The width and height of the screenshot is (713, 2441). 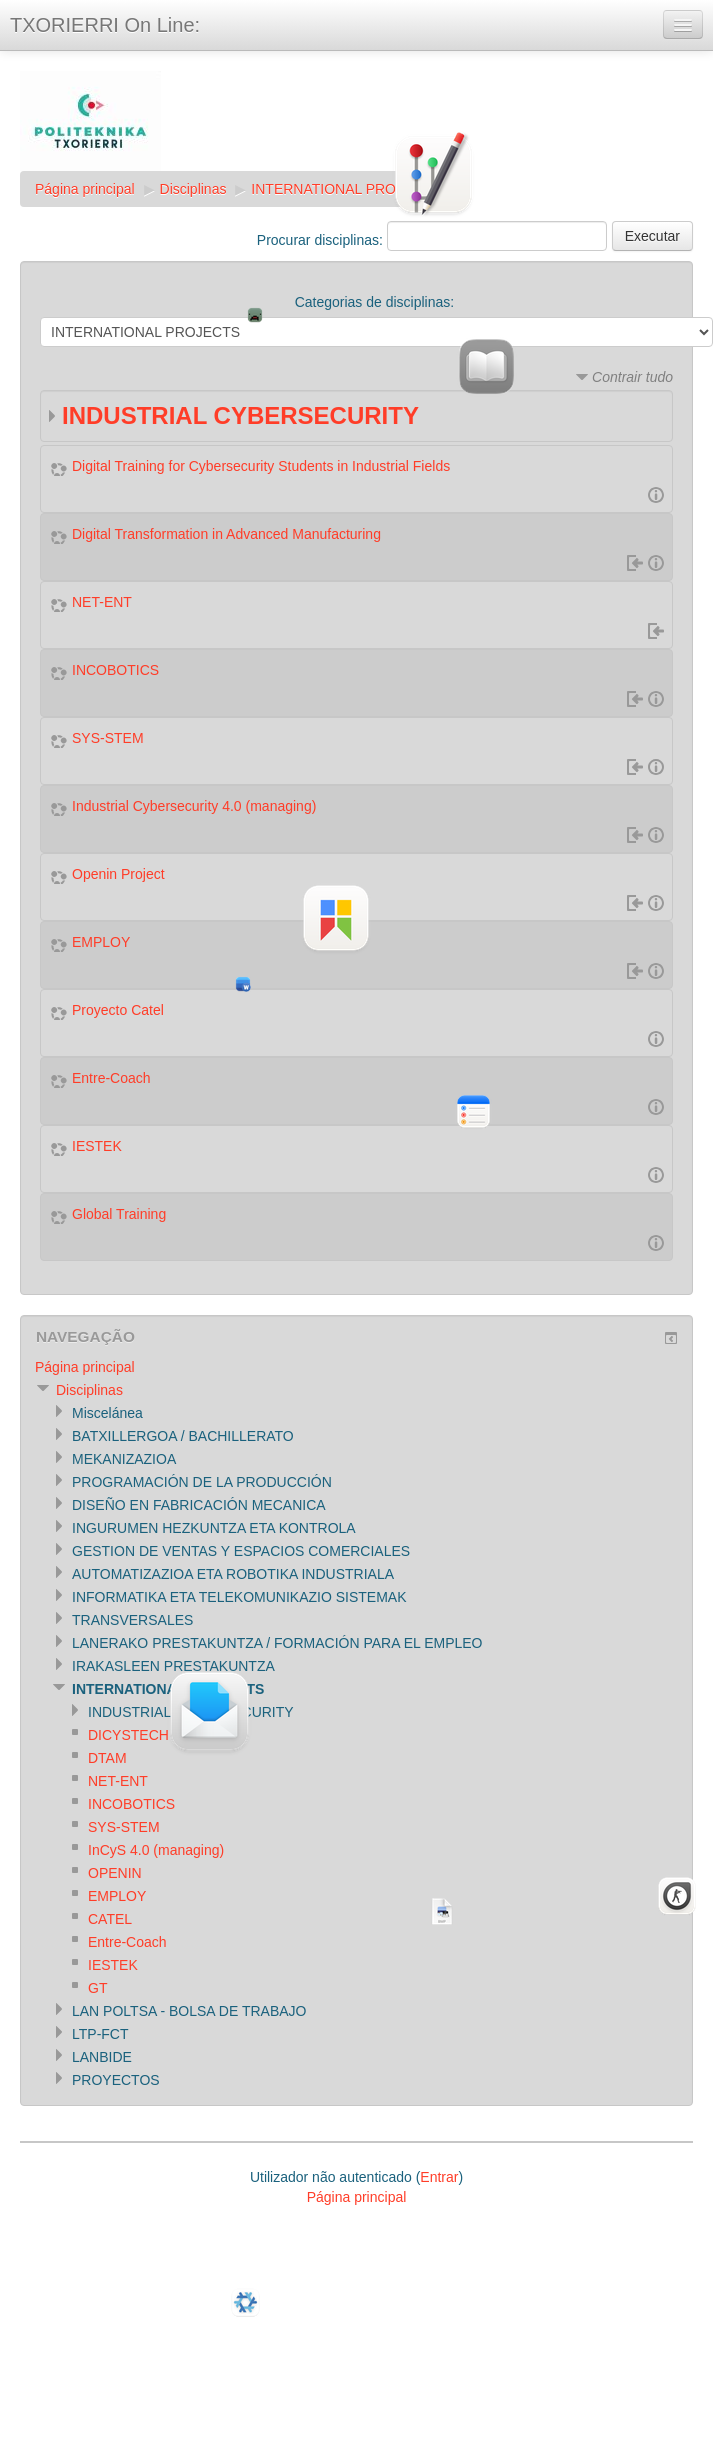 I want to click on open nixos configuration or settings, so click(x=245, y=2302).